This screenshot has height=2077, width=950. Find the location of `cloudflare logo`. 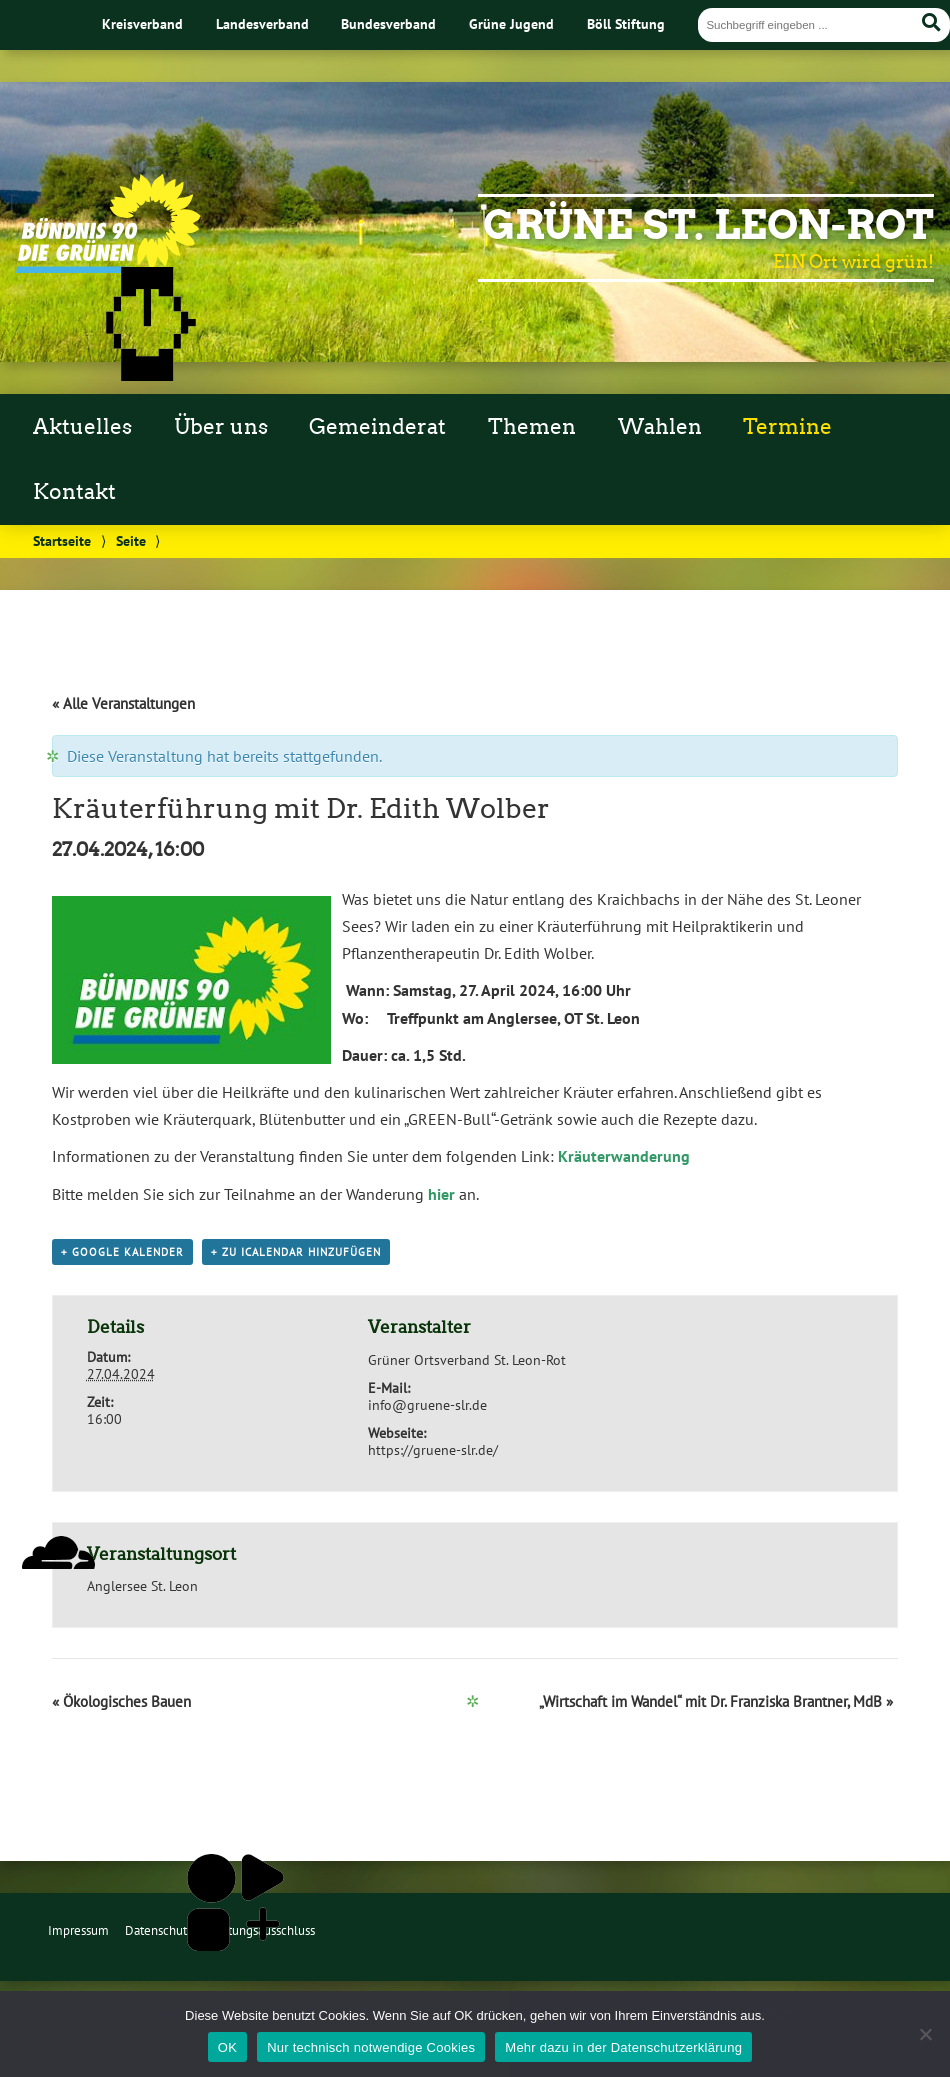

cloudflare logo is located at coordinates (58, 1552).